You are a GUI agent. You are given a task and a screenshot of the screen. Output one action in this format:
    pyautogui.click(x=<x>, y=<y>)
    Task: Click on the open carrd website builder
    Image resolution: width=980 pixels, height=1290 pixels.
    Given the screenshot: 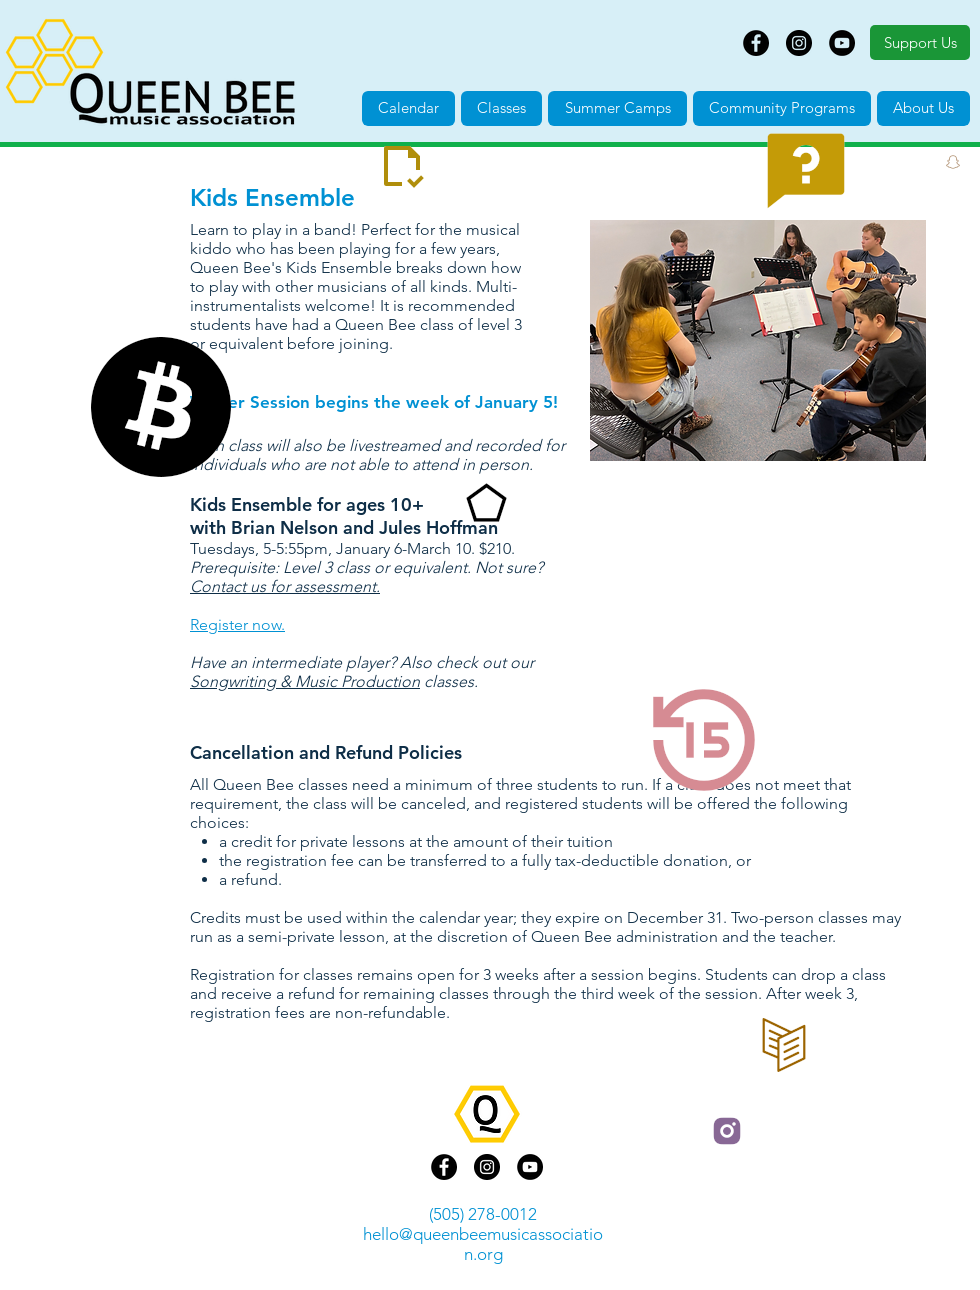 What is the action you would take?
    pyautogui.click(x=784, y=1045)
    